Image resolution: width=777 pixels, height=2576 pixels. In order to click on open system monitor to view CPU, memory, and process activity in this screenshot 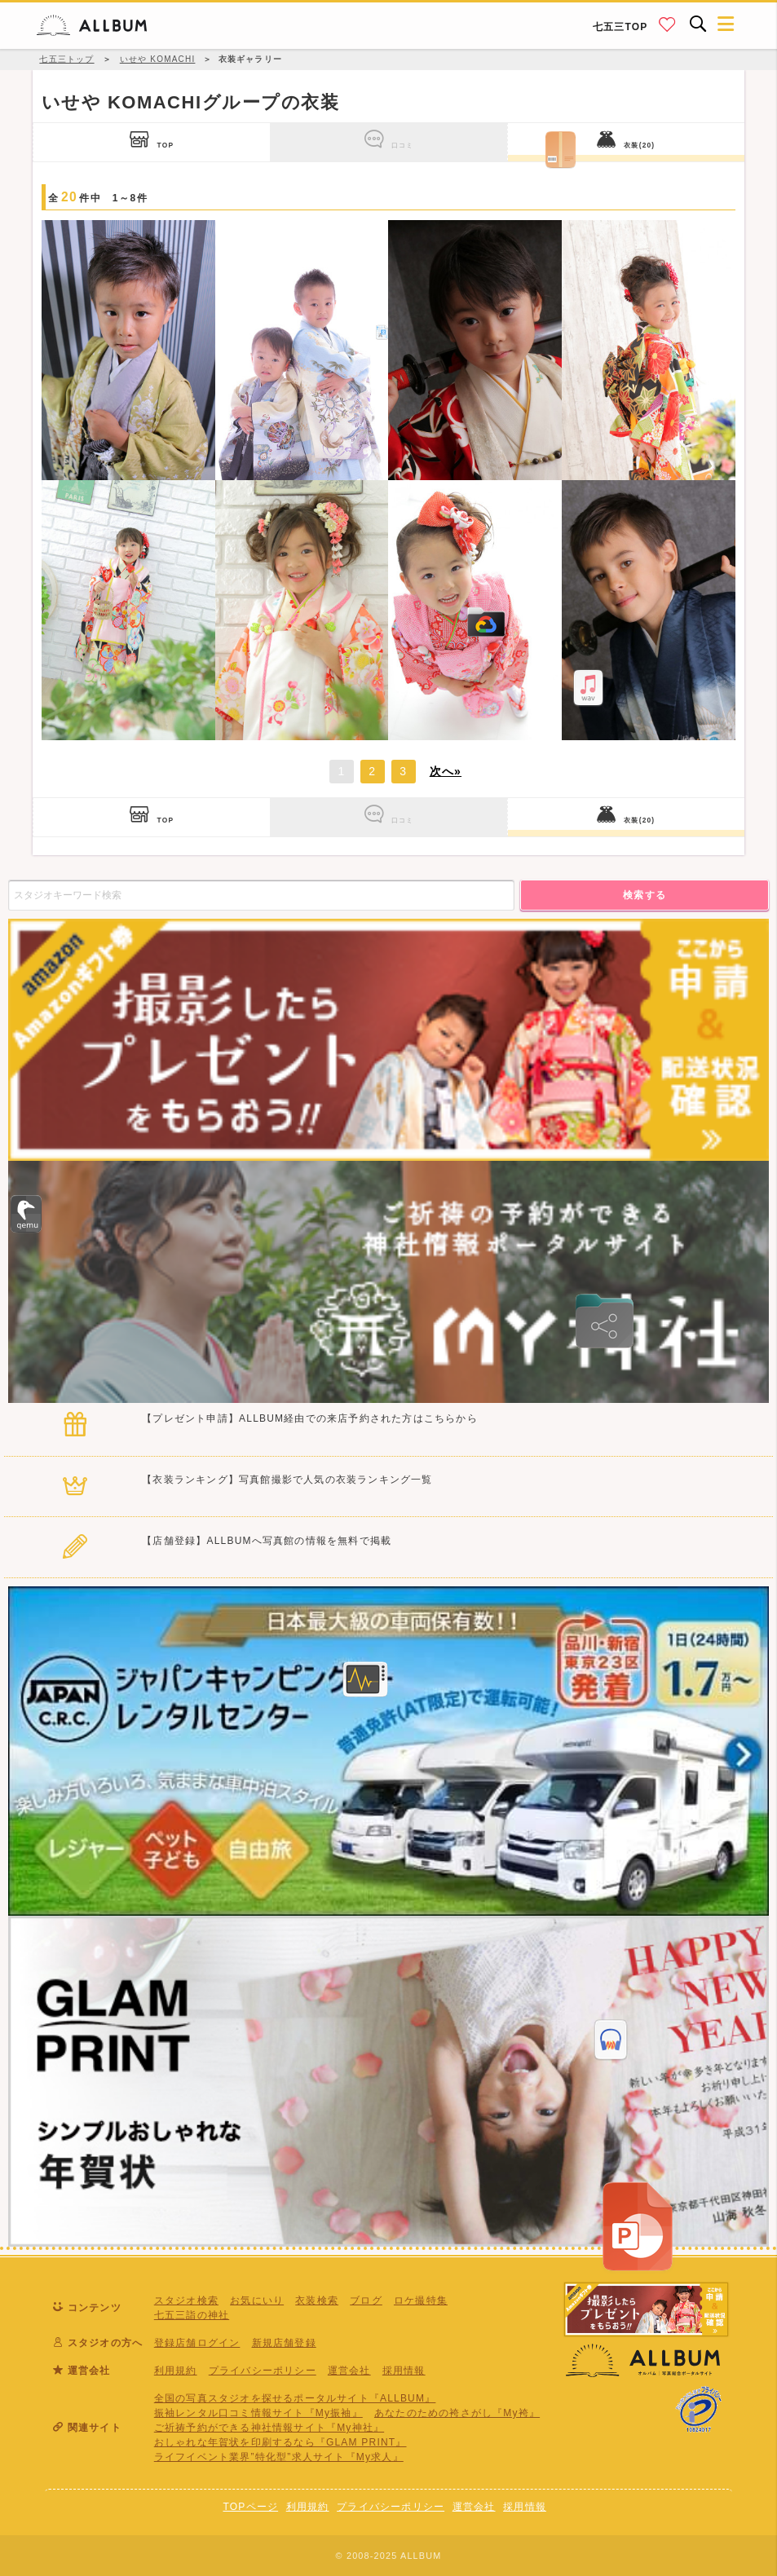, I will do `click(365, 1679)`.